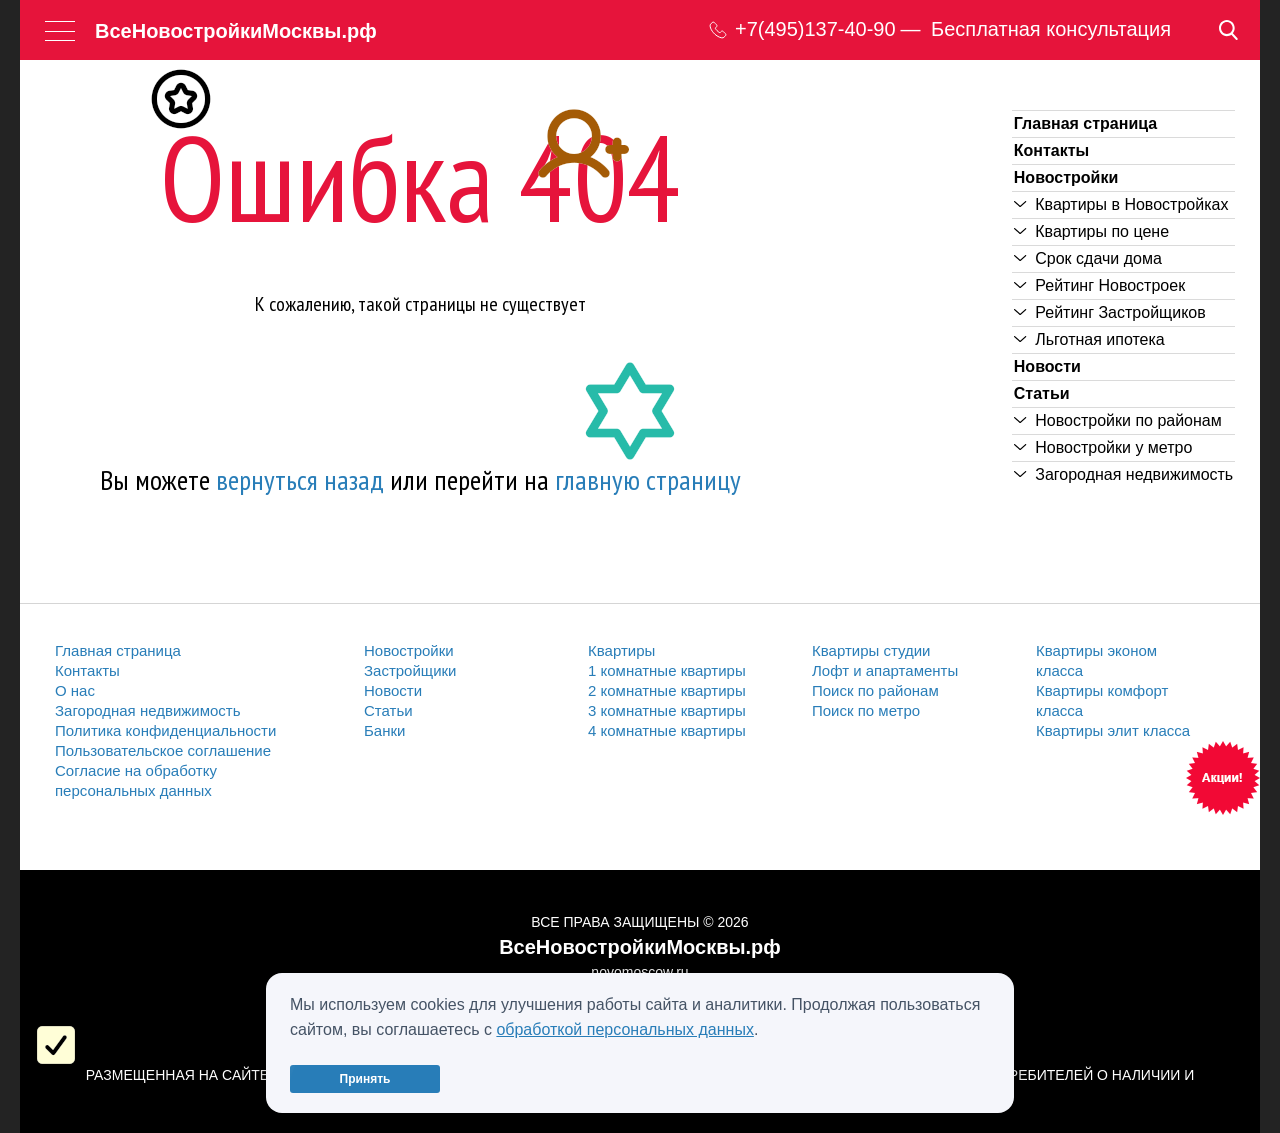 This screenshot has width=1280, height=1133. Describe the element at coordinates (581, 146) in the screenshot. I see `add a new user or contact` at that location.